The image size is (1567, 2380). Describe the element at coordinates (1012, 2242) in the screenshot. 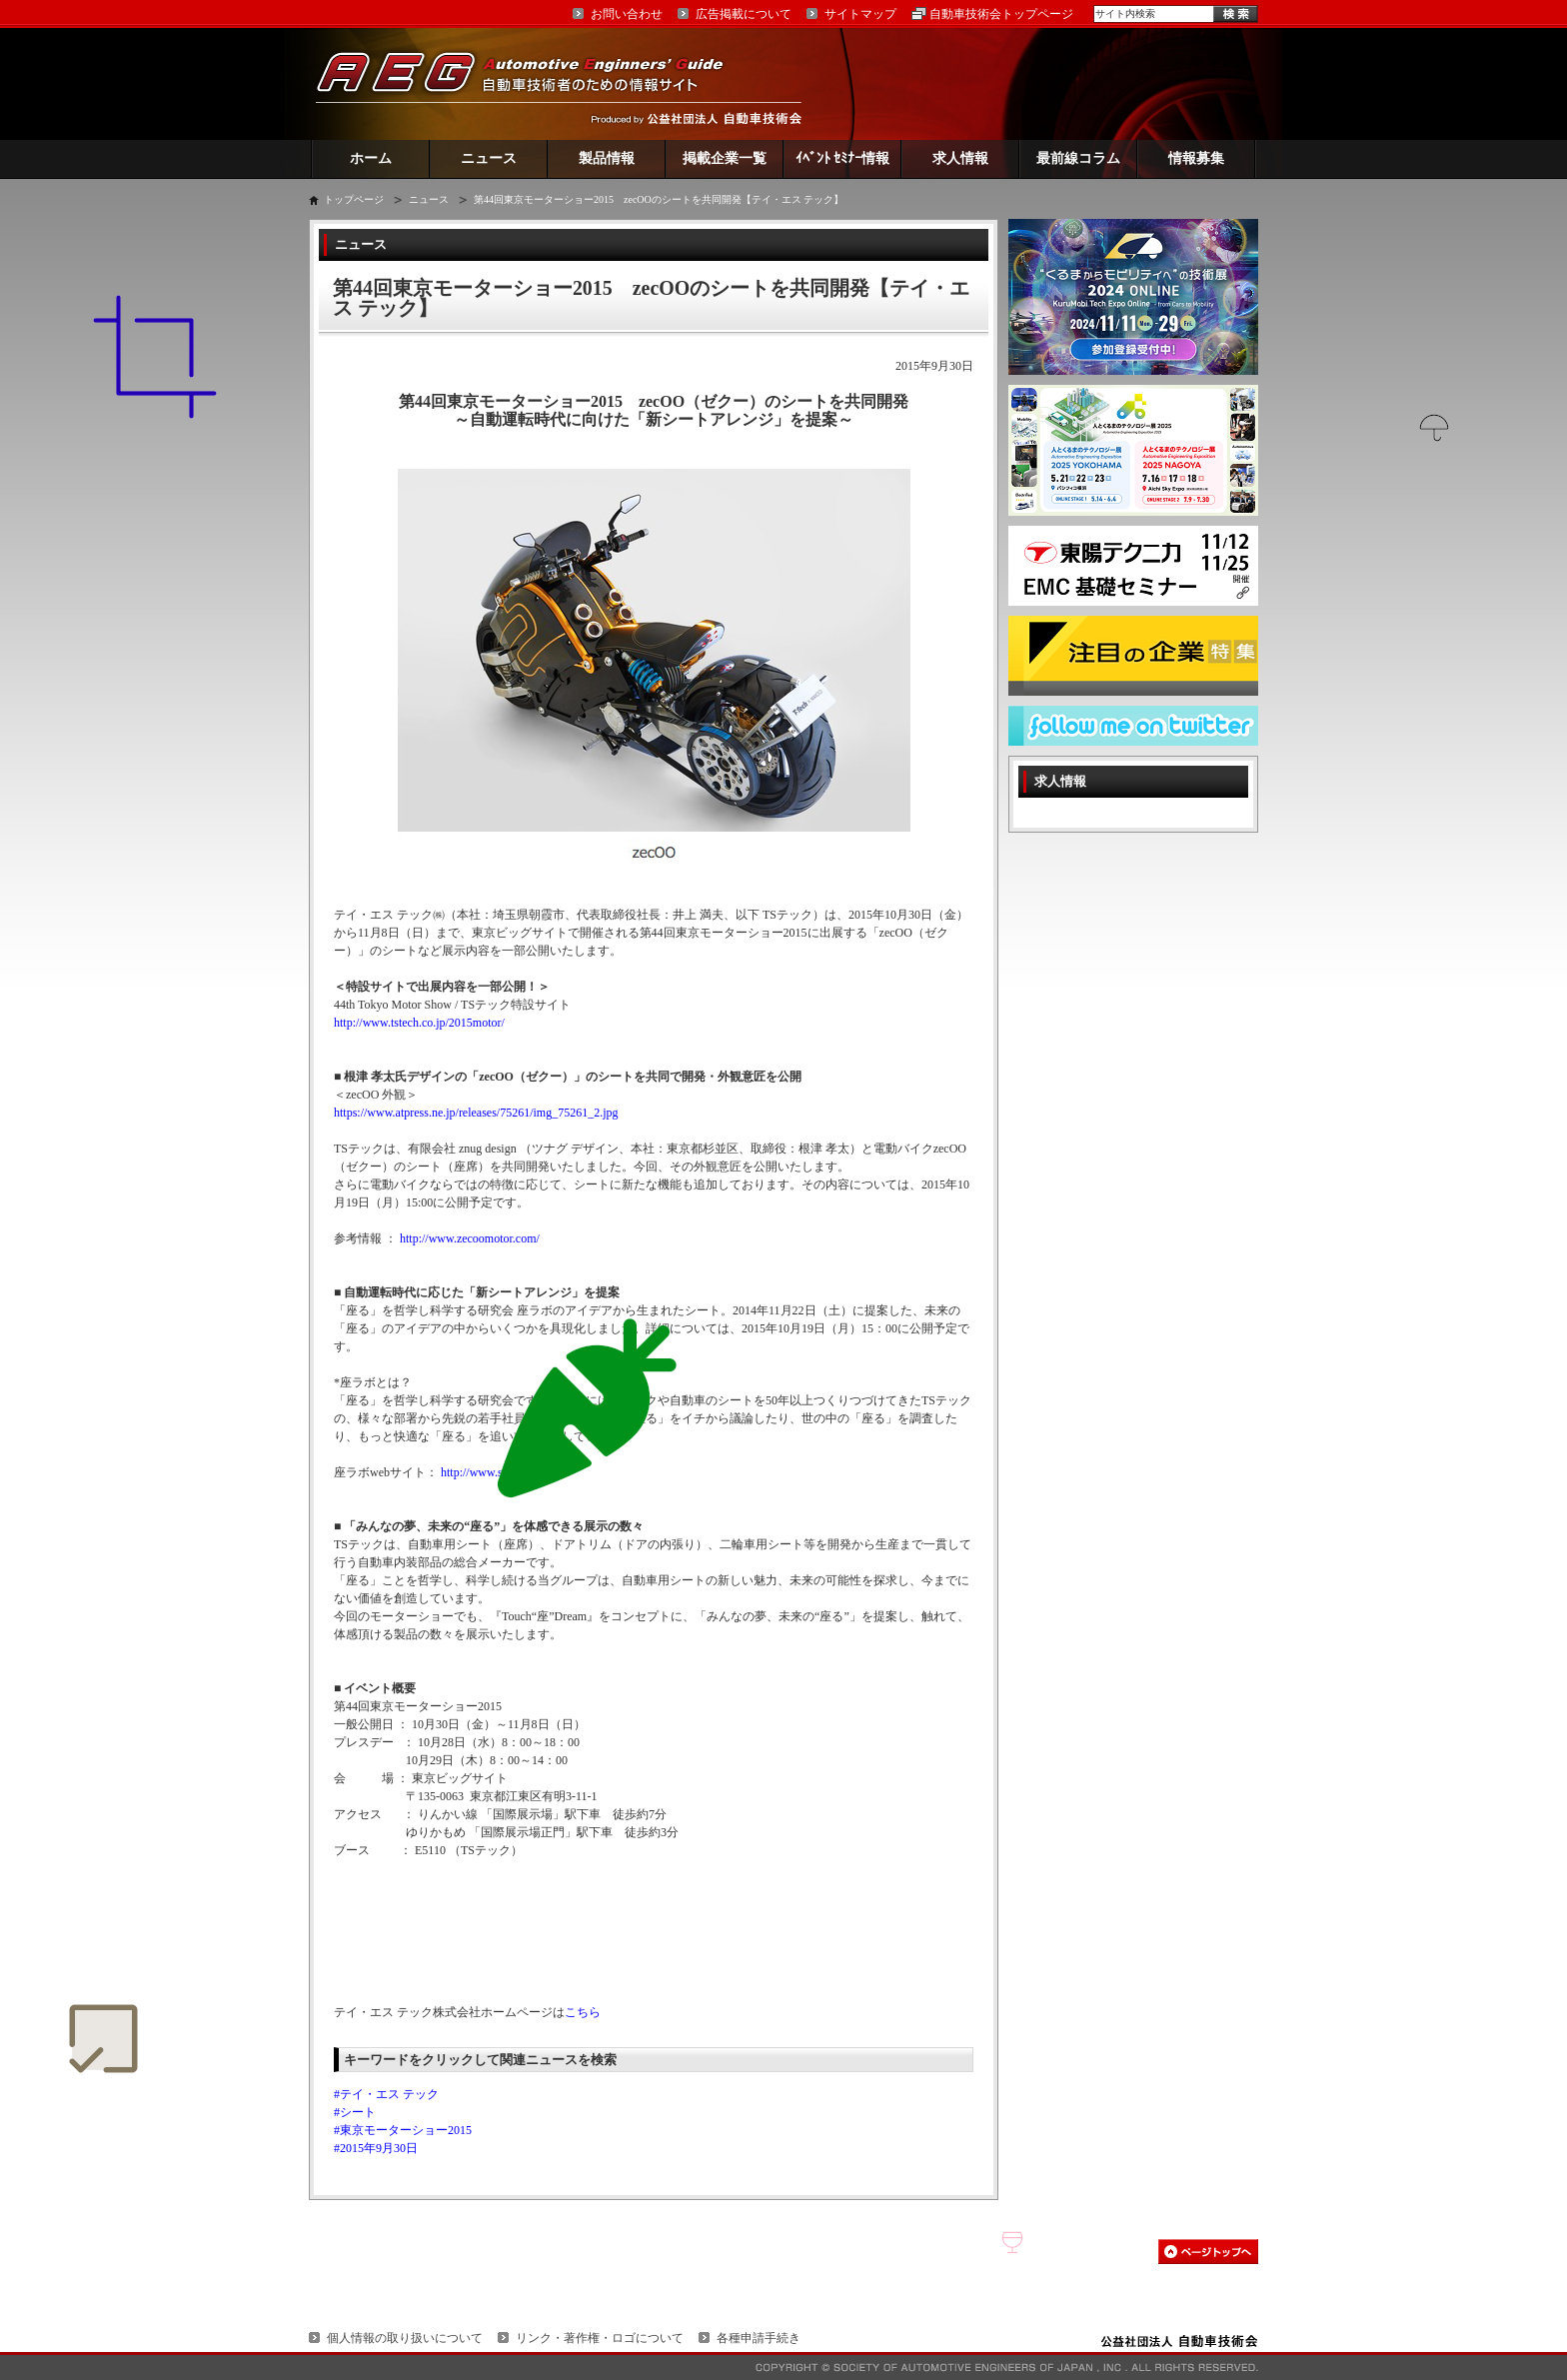

I see `view wine or beverage menu` at that location.